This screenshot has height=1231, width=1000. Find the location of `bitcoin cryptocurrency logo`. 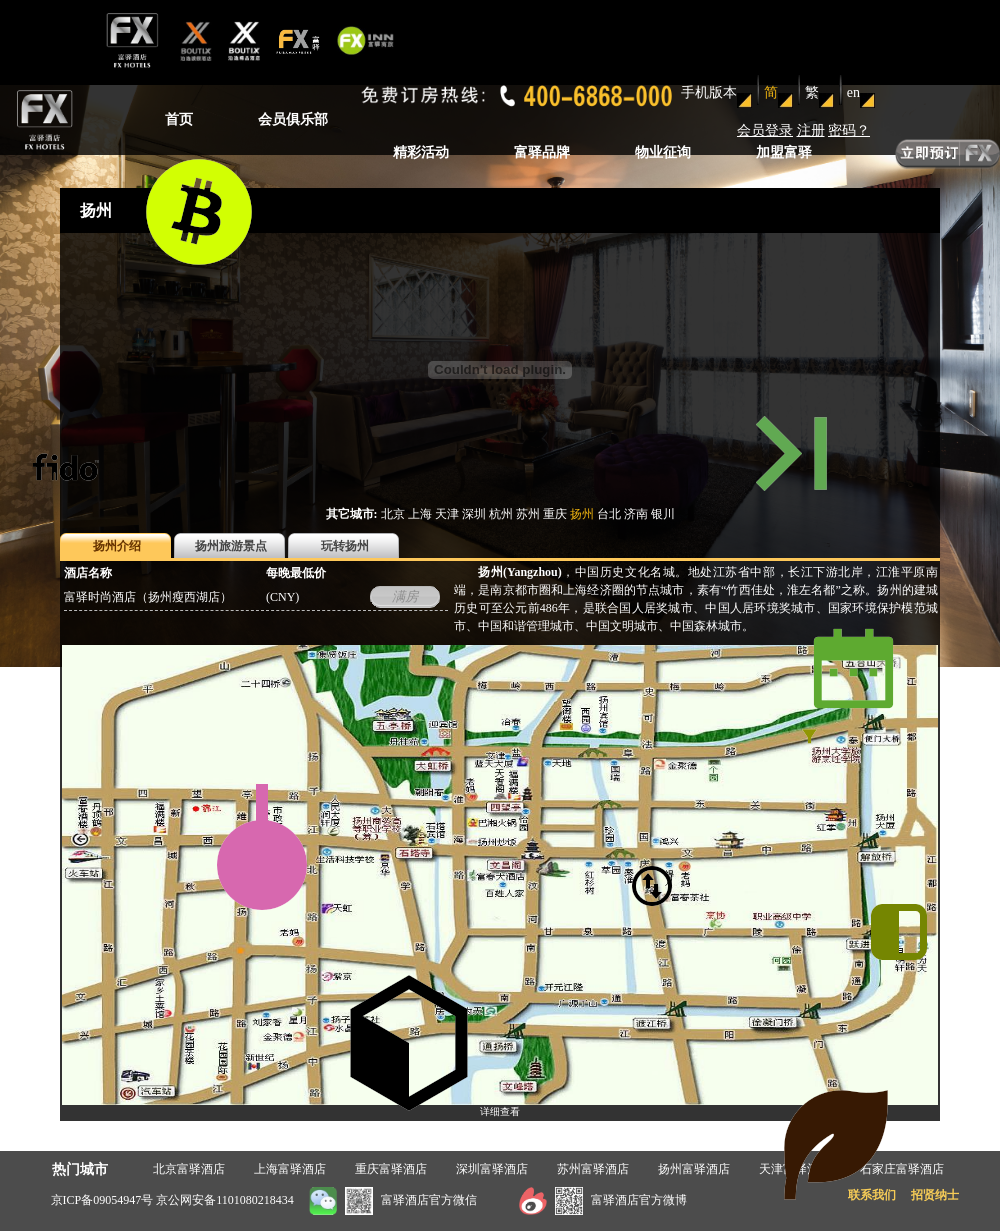

bitcoin cryptocurrency logo is located at coordinates (199, 212).